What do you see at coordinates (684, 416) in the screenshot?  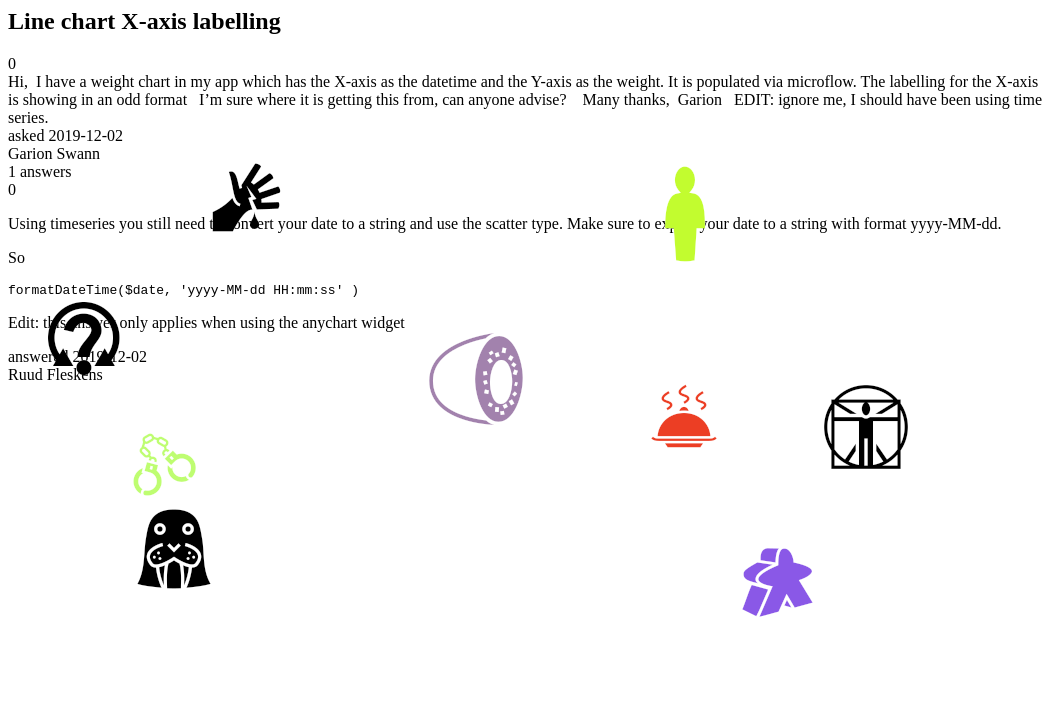 I see `view nearby restaurants or dining options` at bounding box center [684, 416].